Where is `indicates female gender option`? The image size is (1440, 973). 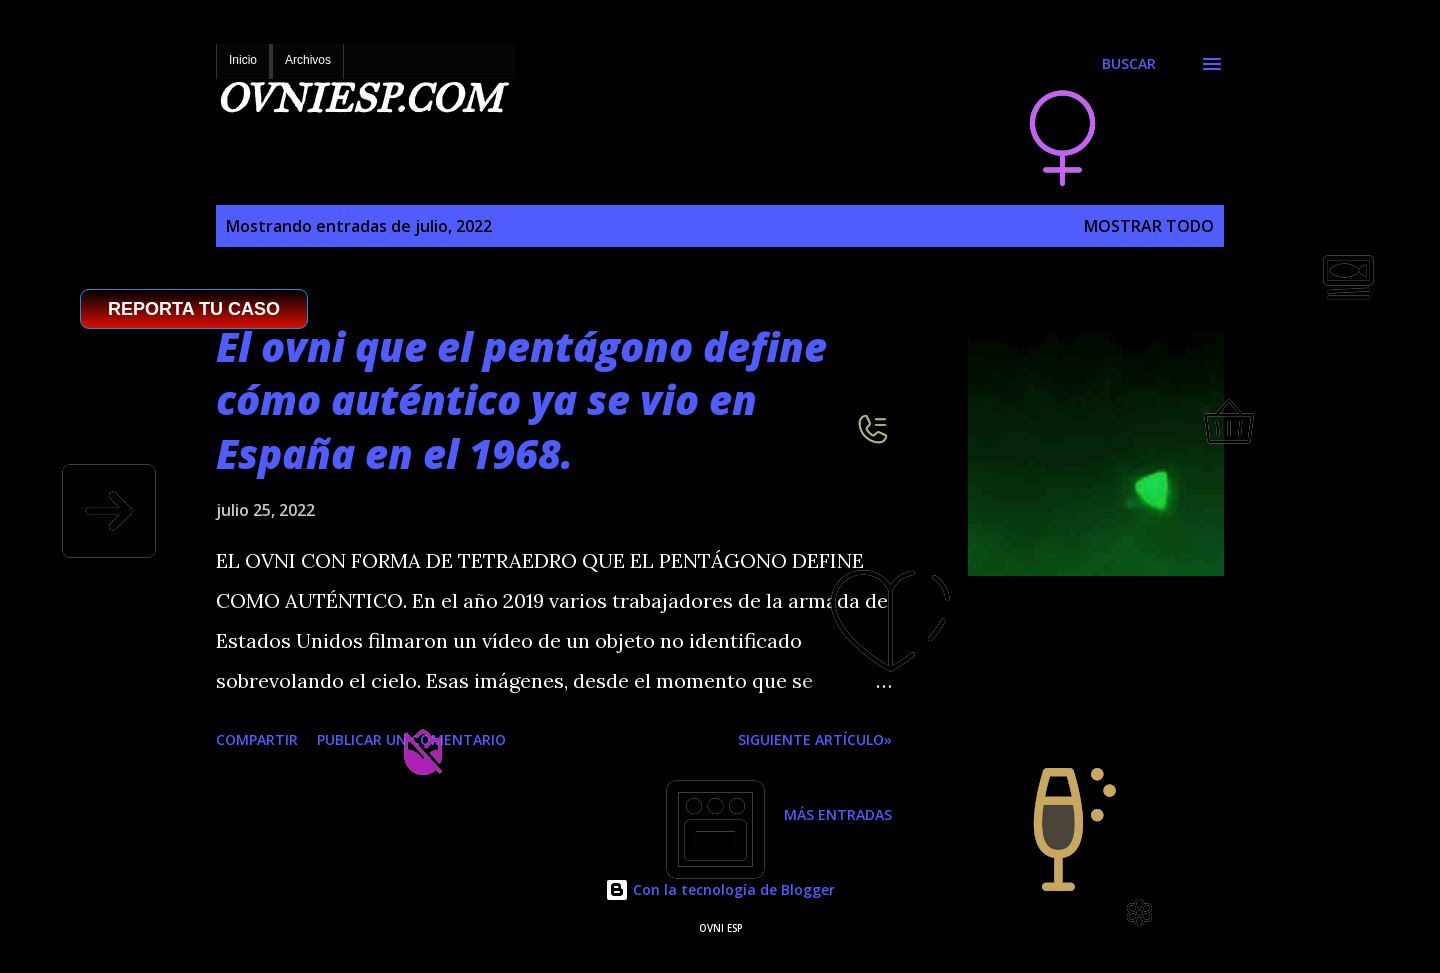
indicates female gender option is located at coordinates (1062, 136).